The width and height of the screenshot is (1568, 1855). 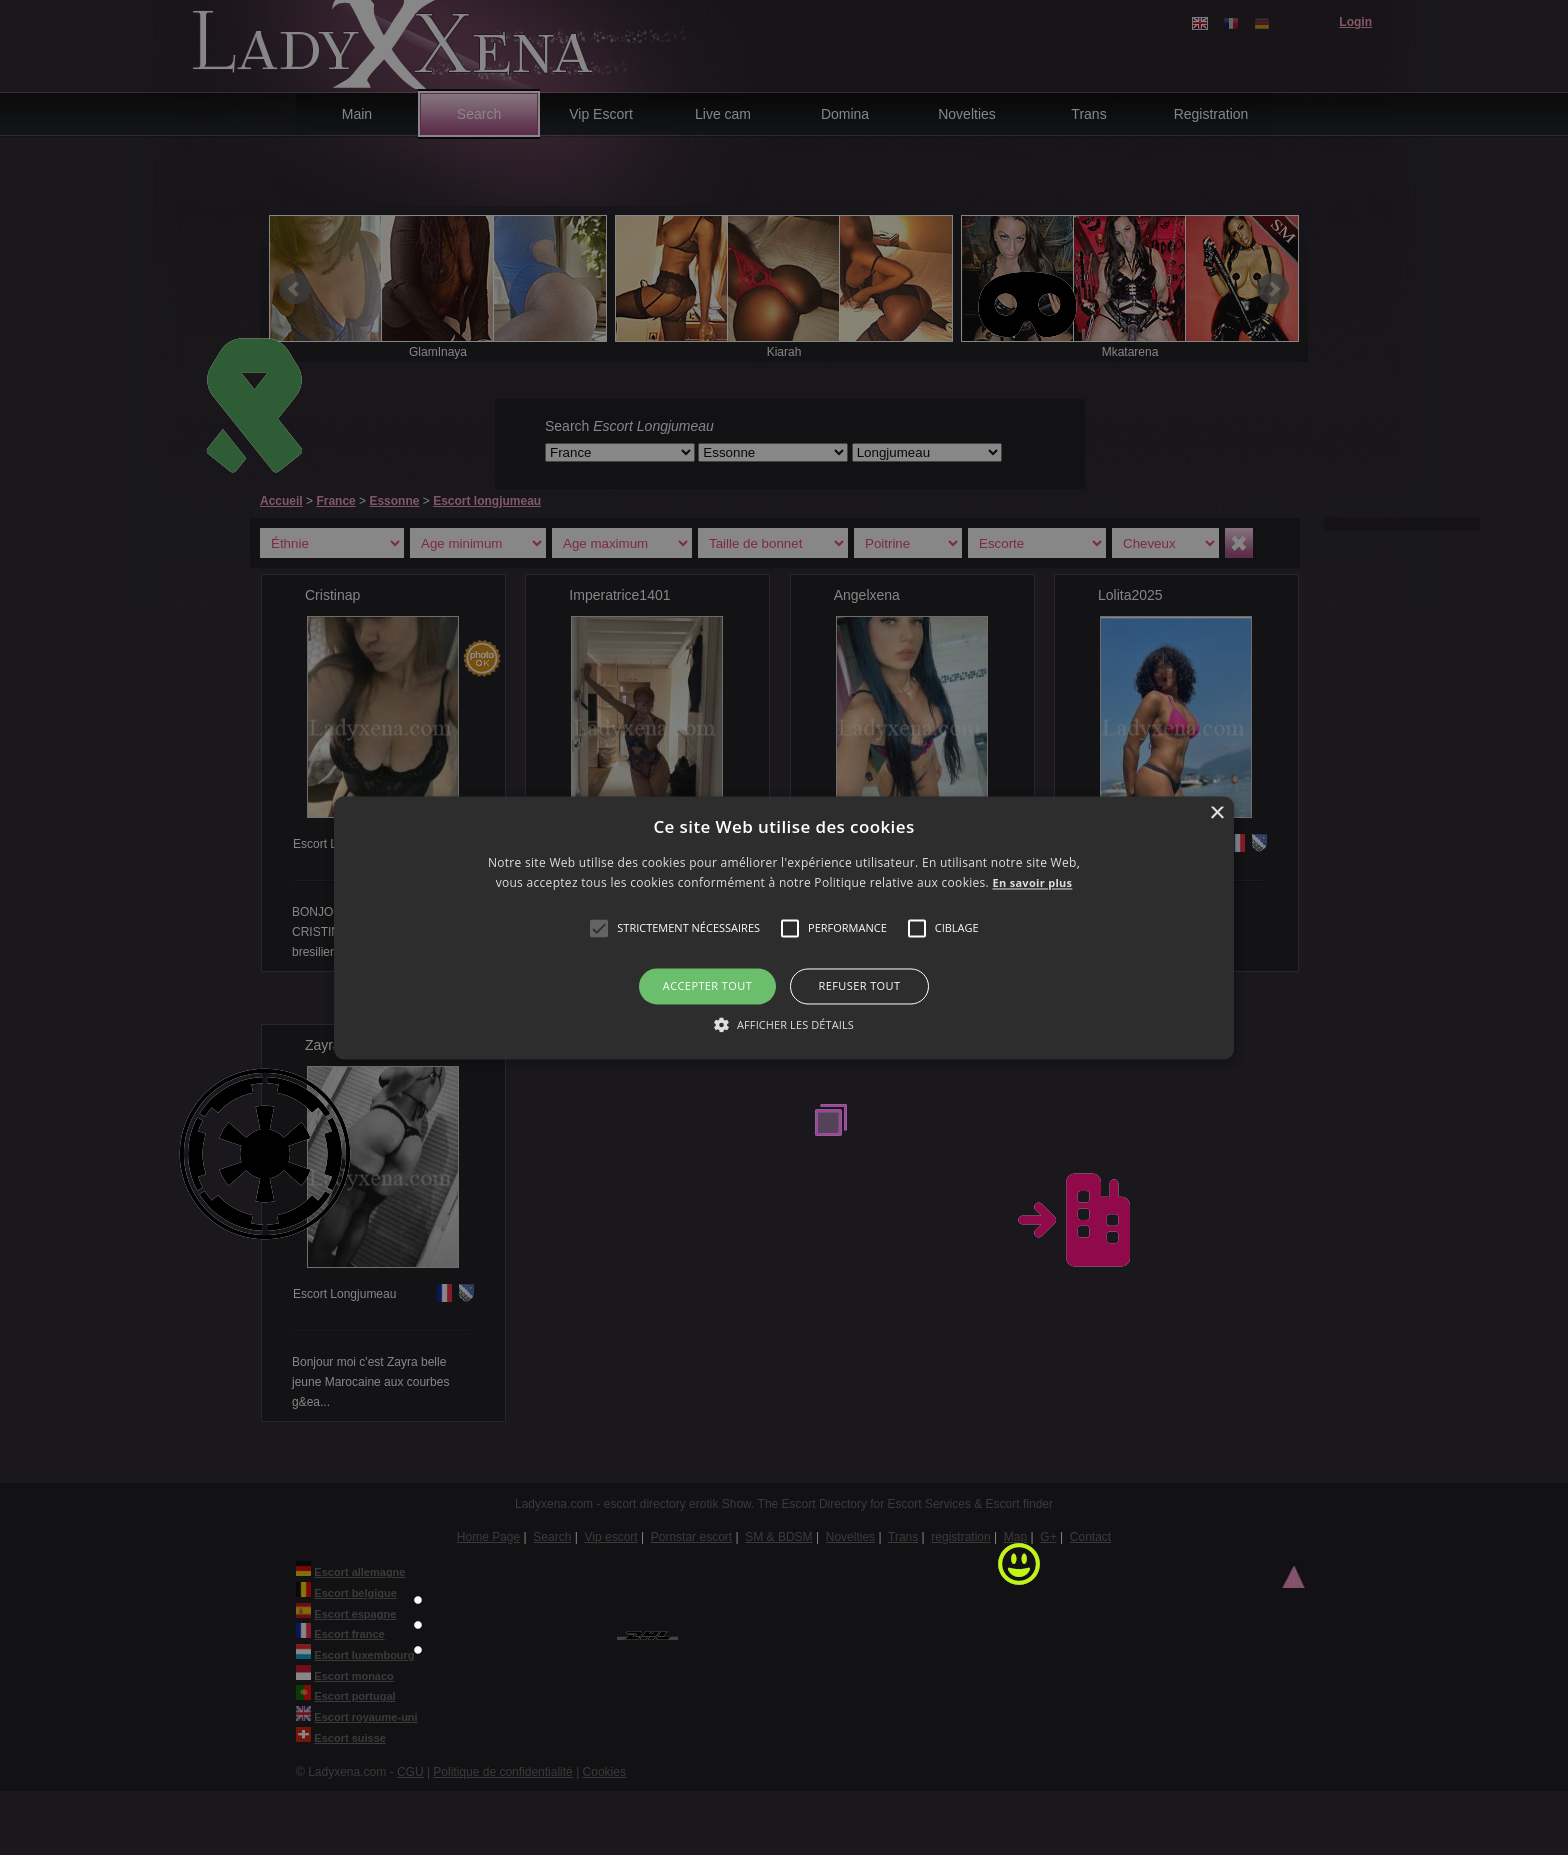 What do you see at coordinates (418, 1625) in the screenshot?
I see `open more options menu` at bounding box center [418, 1625].